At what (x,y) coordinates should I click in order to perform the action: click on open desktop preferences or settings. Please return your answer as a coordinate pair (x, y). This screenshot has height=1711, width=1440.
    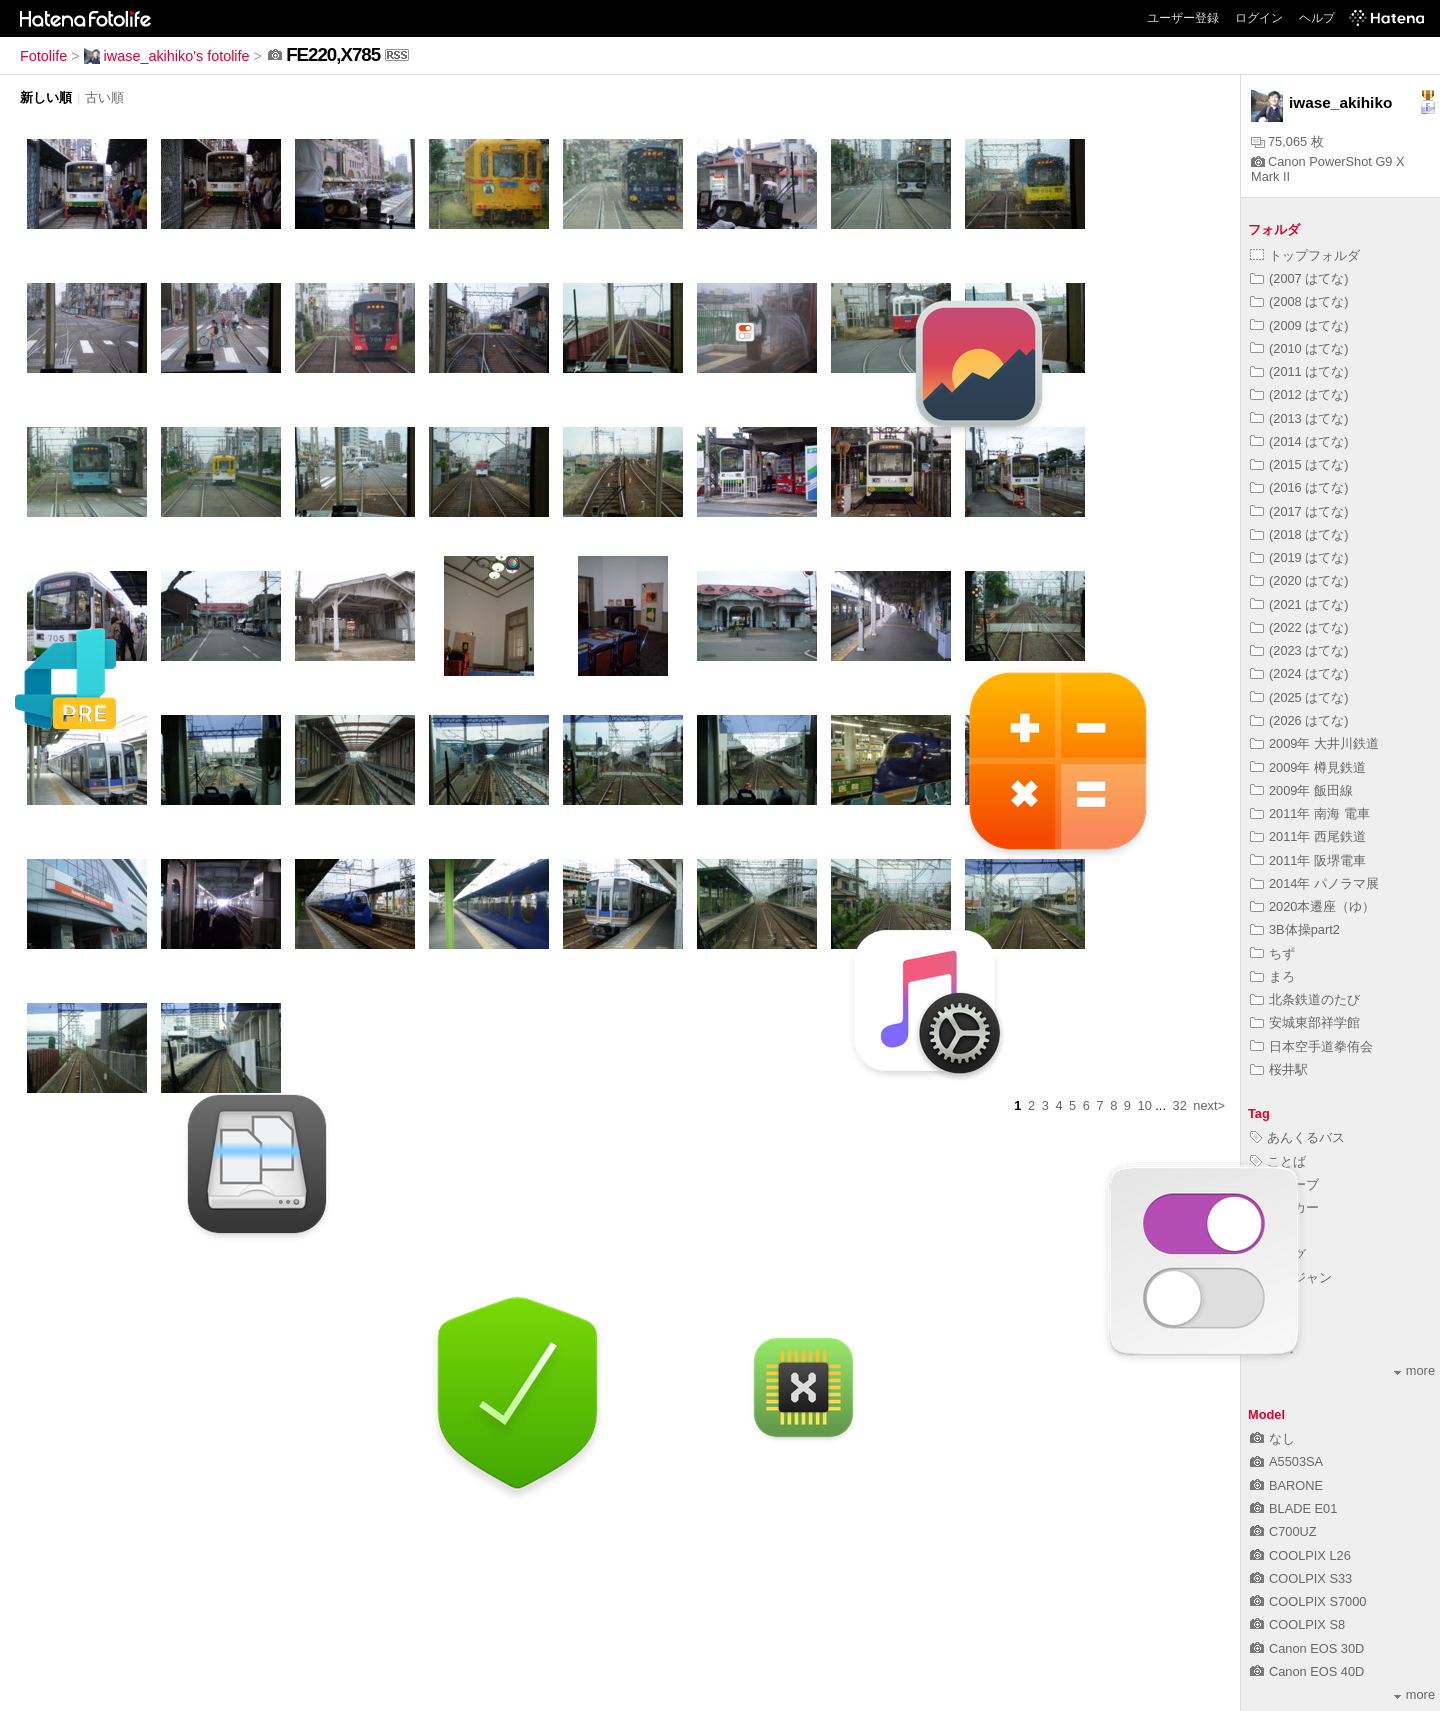
    Looking at the image, I should click on (745, 332).